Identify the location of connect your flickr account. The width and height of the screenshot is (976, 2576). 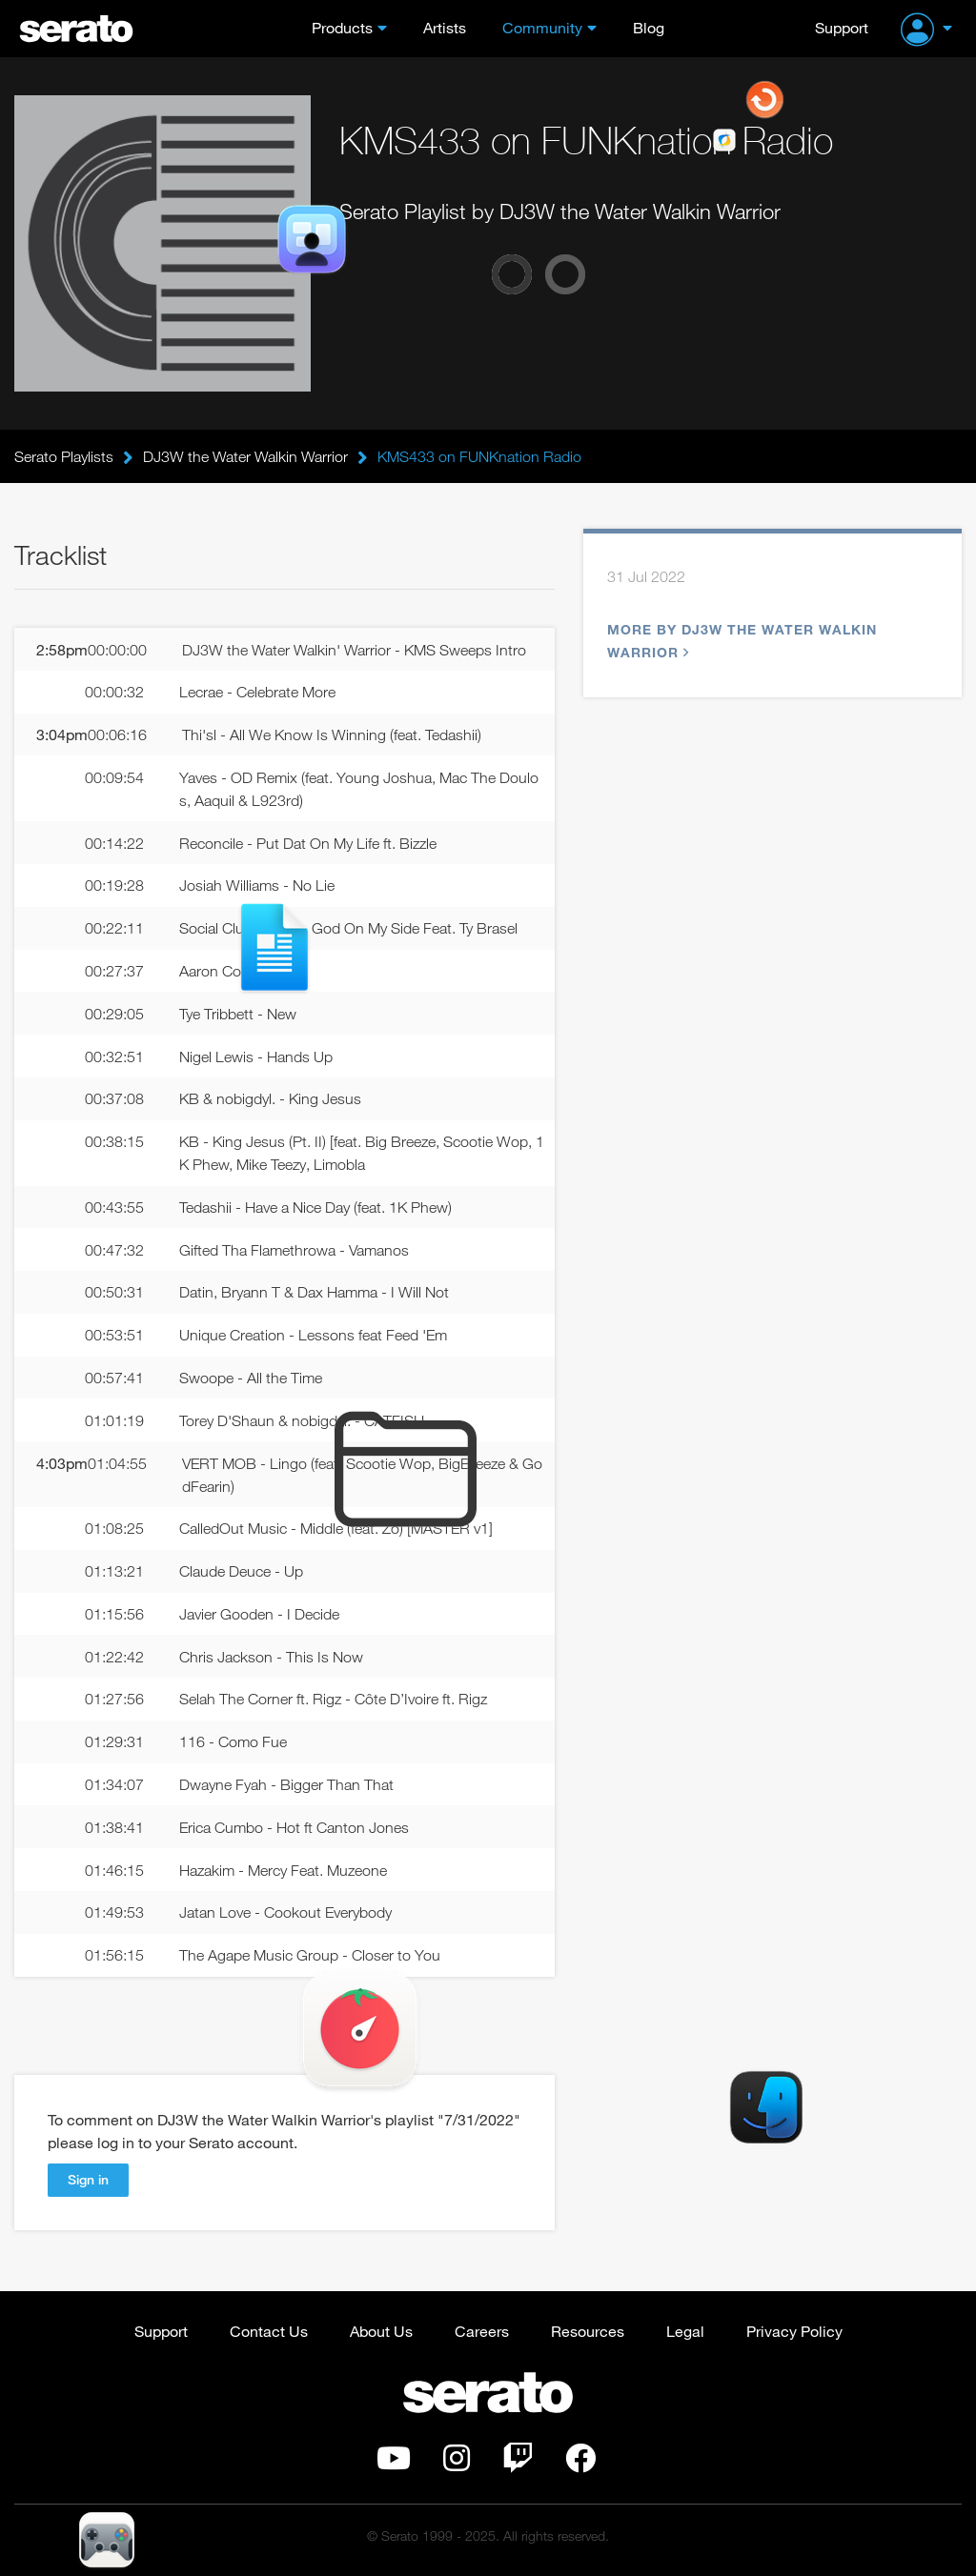
(539, 274).